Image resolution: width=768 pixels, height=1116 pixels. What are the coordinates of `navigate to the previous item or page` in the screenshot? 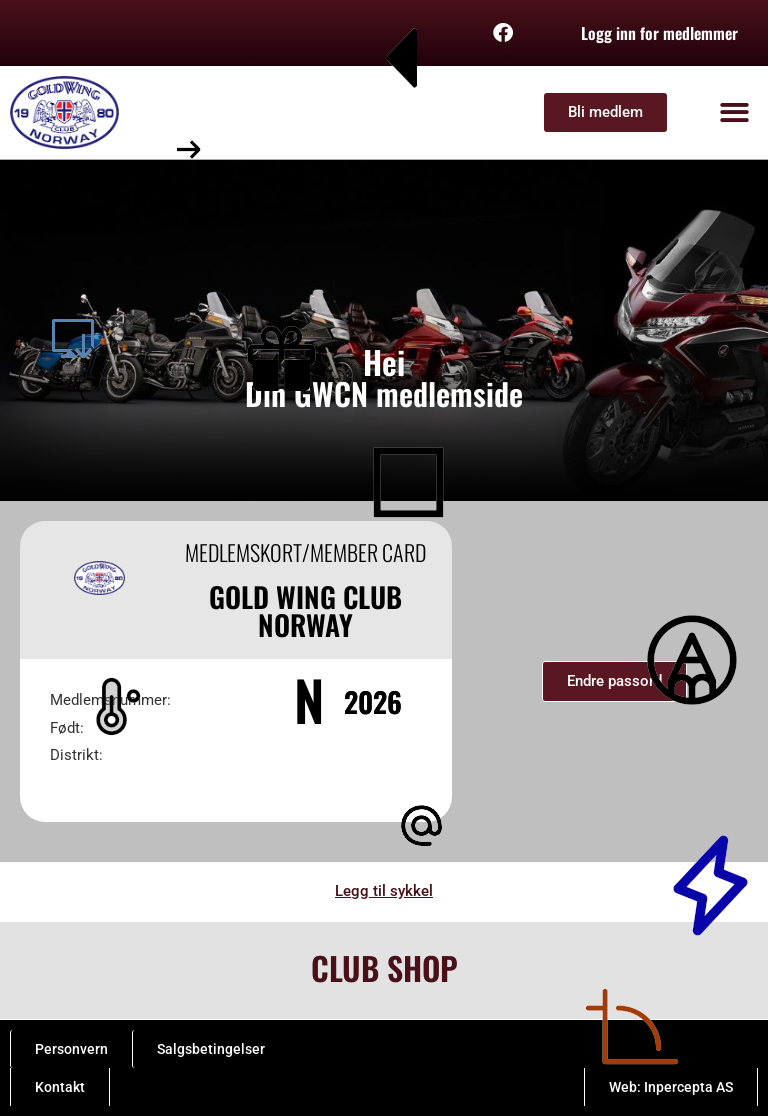 It's located at (402, 58).